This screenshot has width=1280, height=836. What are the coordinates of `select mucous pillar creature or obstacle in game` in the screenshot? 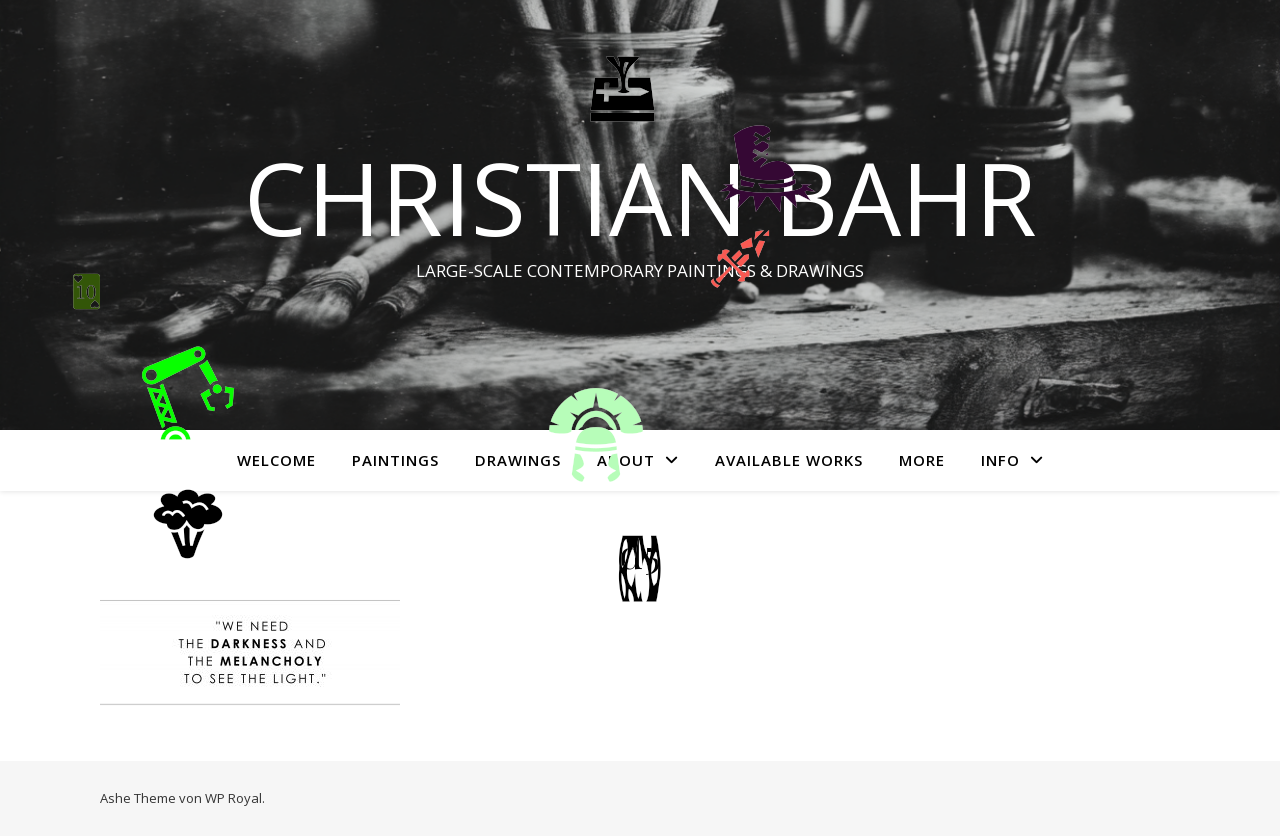 It's located at (639, 568).